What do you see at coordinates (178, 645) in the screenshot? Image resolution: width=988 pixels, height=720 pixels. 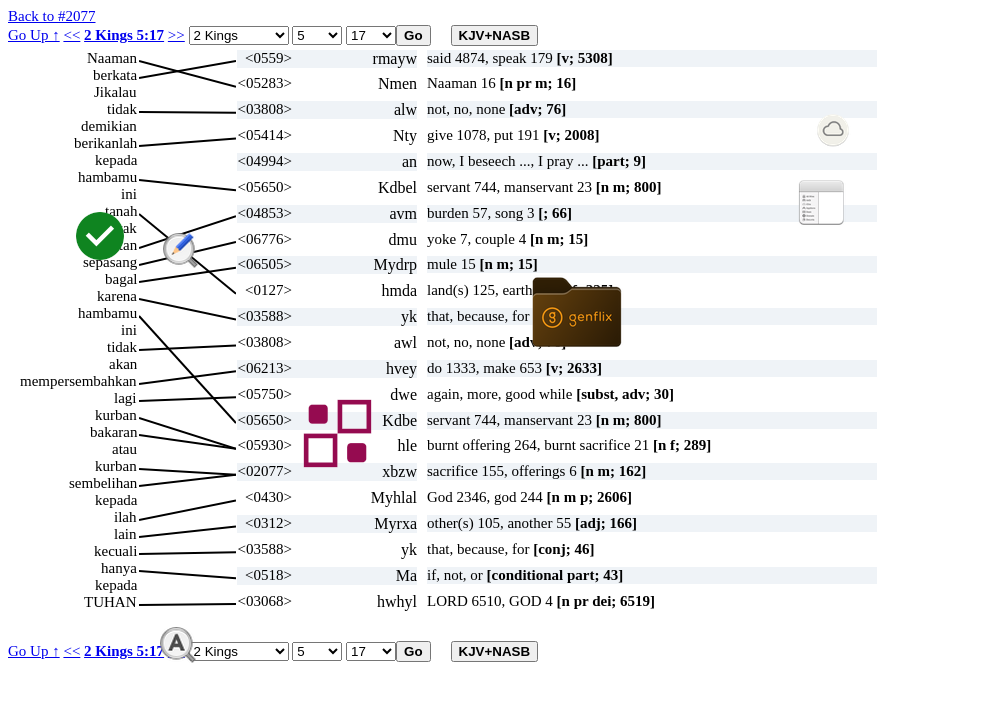 I see `find text or search within document` at bounding box center [178, 645].